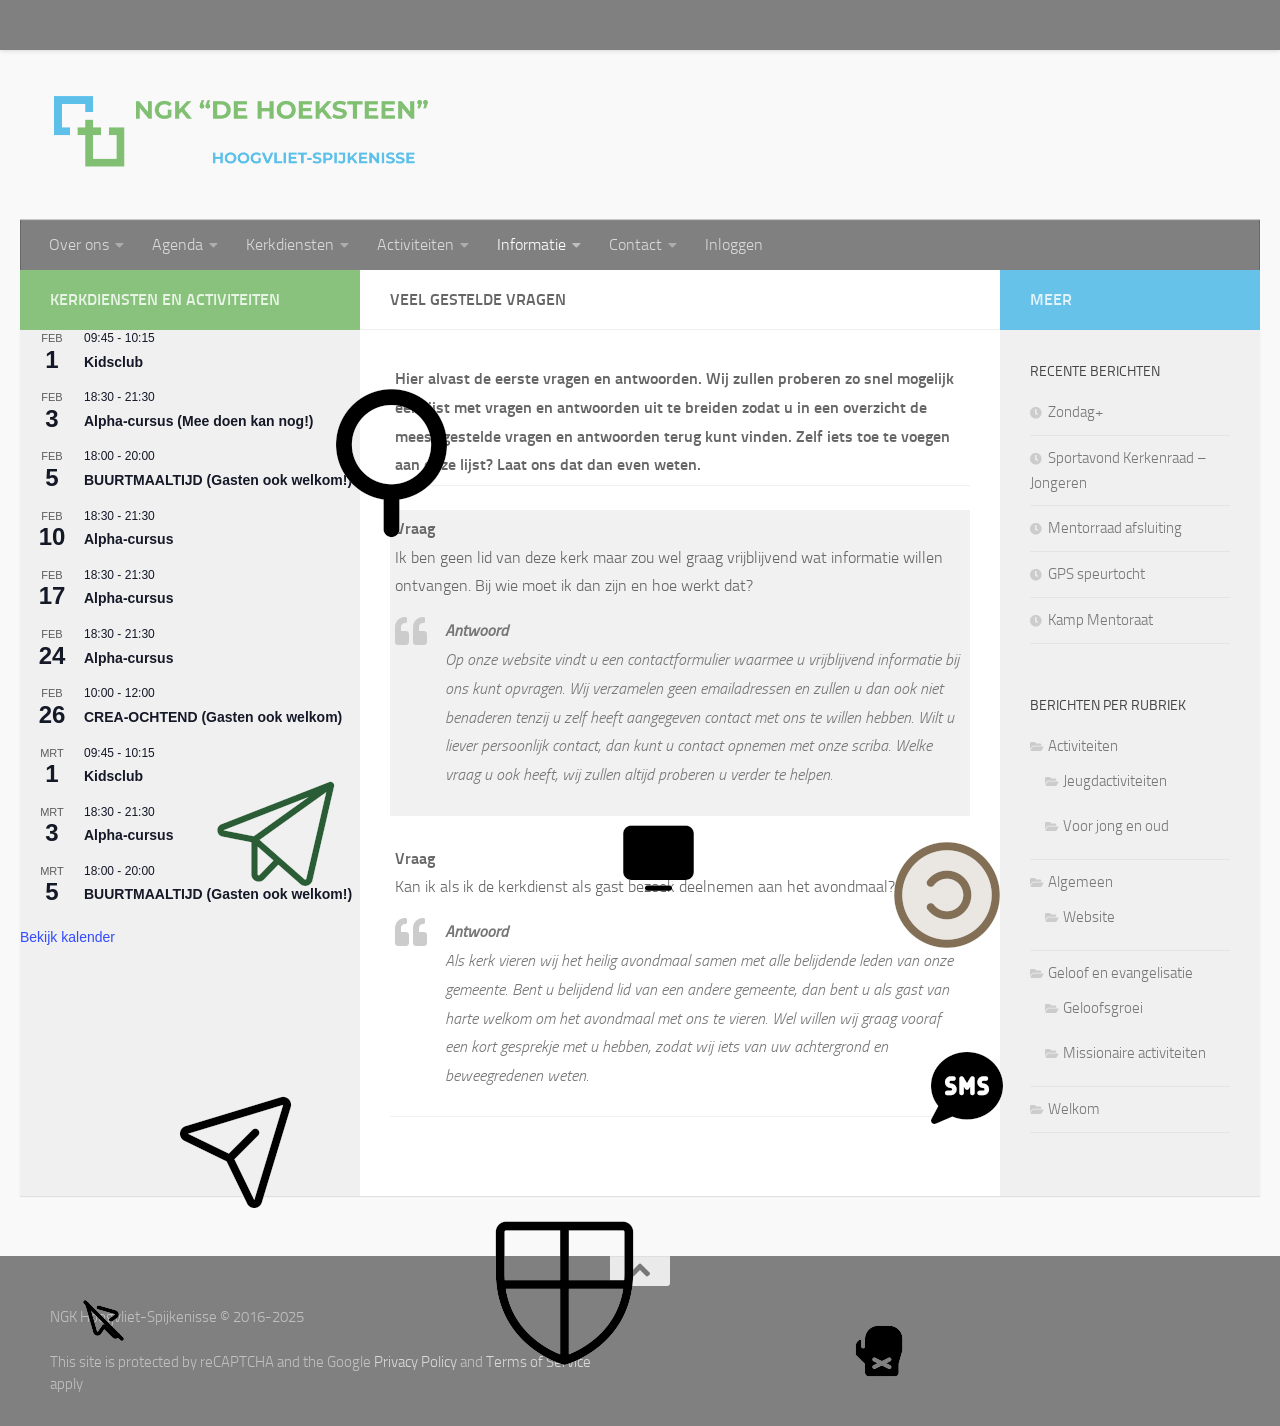 This screenshot has height=1426, width=1280. What do you see at coordinates (880, 1352) in the screenshot?
I see `access boxing or combat sports content` at bounding box center [880, 1352].